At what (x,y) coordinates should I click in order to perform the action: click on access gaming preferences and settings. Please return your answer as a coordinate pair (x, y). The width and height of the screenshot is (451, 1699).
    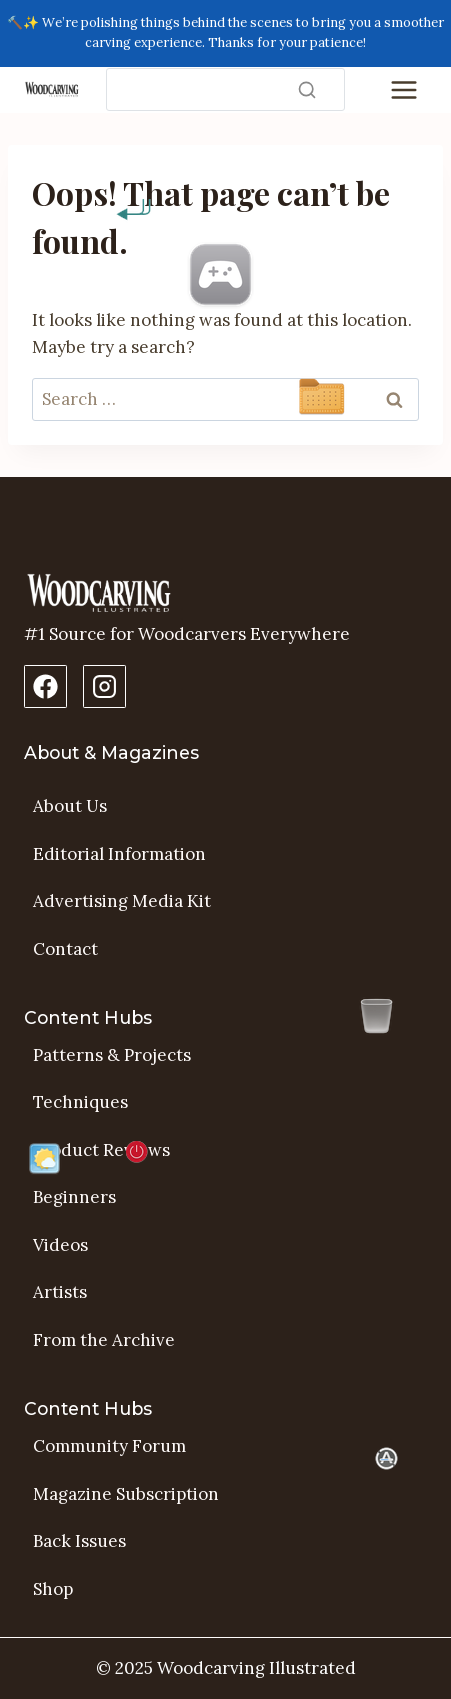
    Looking at the image, I should click on (220, 275).